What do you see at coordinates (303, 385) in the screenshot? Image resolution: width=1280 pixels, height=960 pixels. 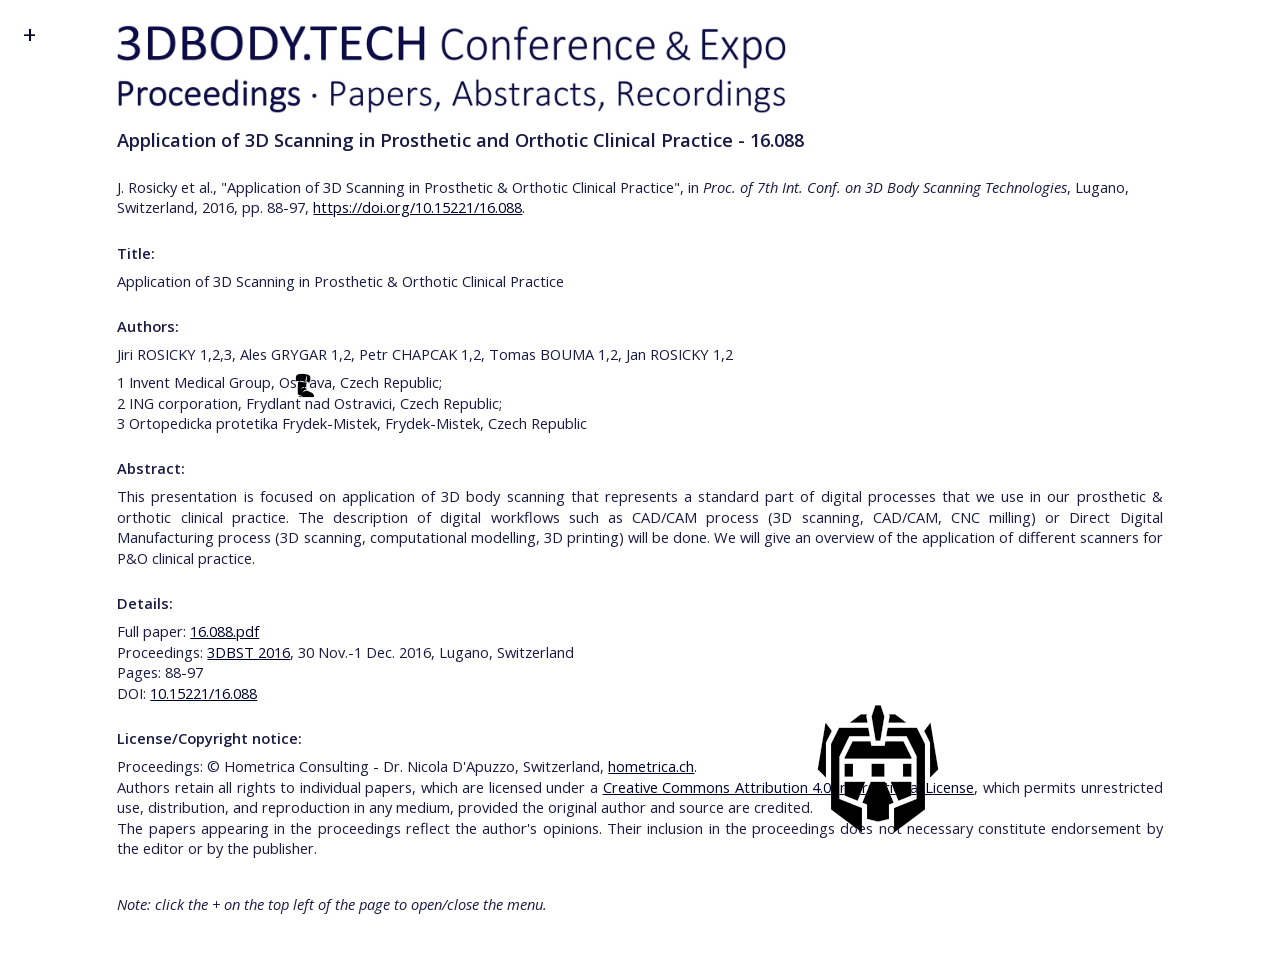 I see `equip footwear to your character` at bounding box center [303, 385].